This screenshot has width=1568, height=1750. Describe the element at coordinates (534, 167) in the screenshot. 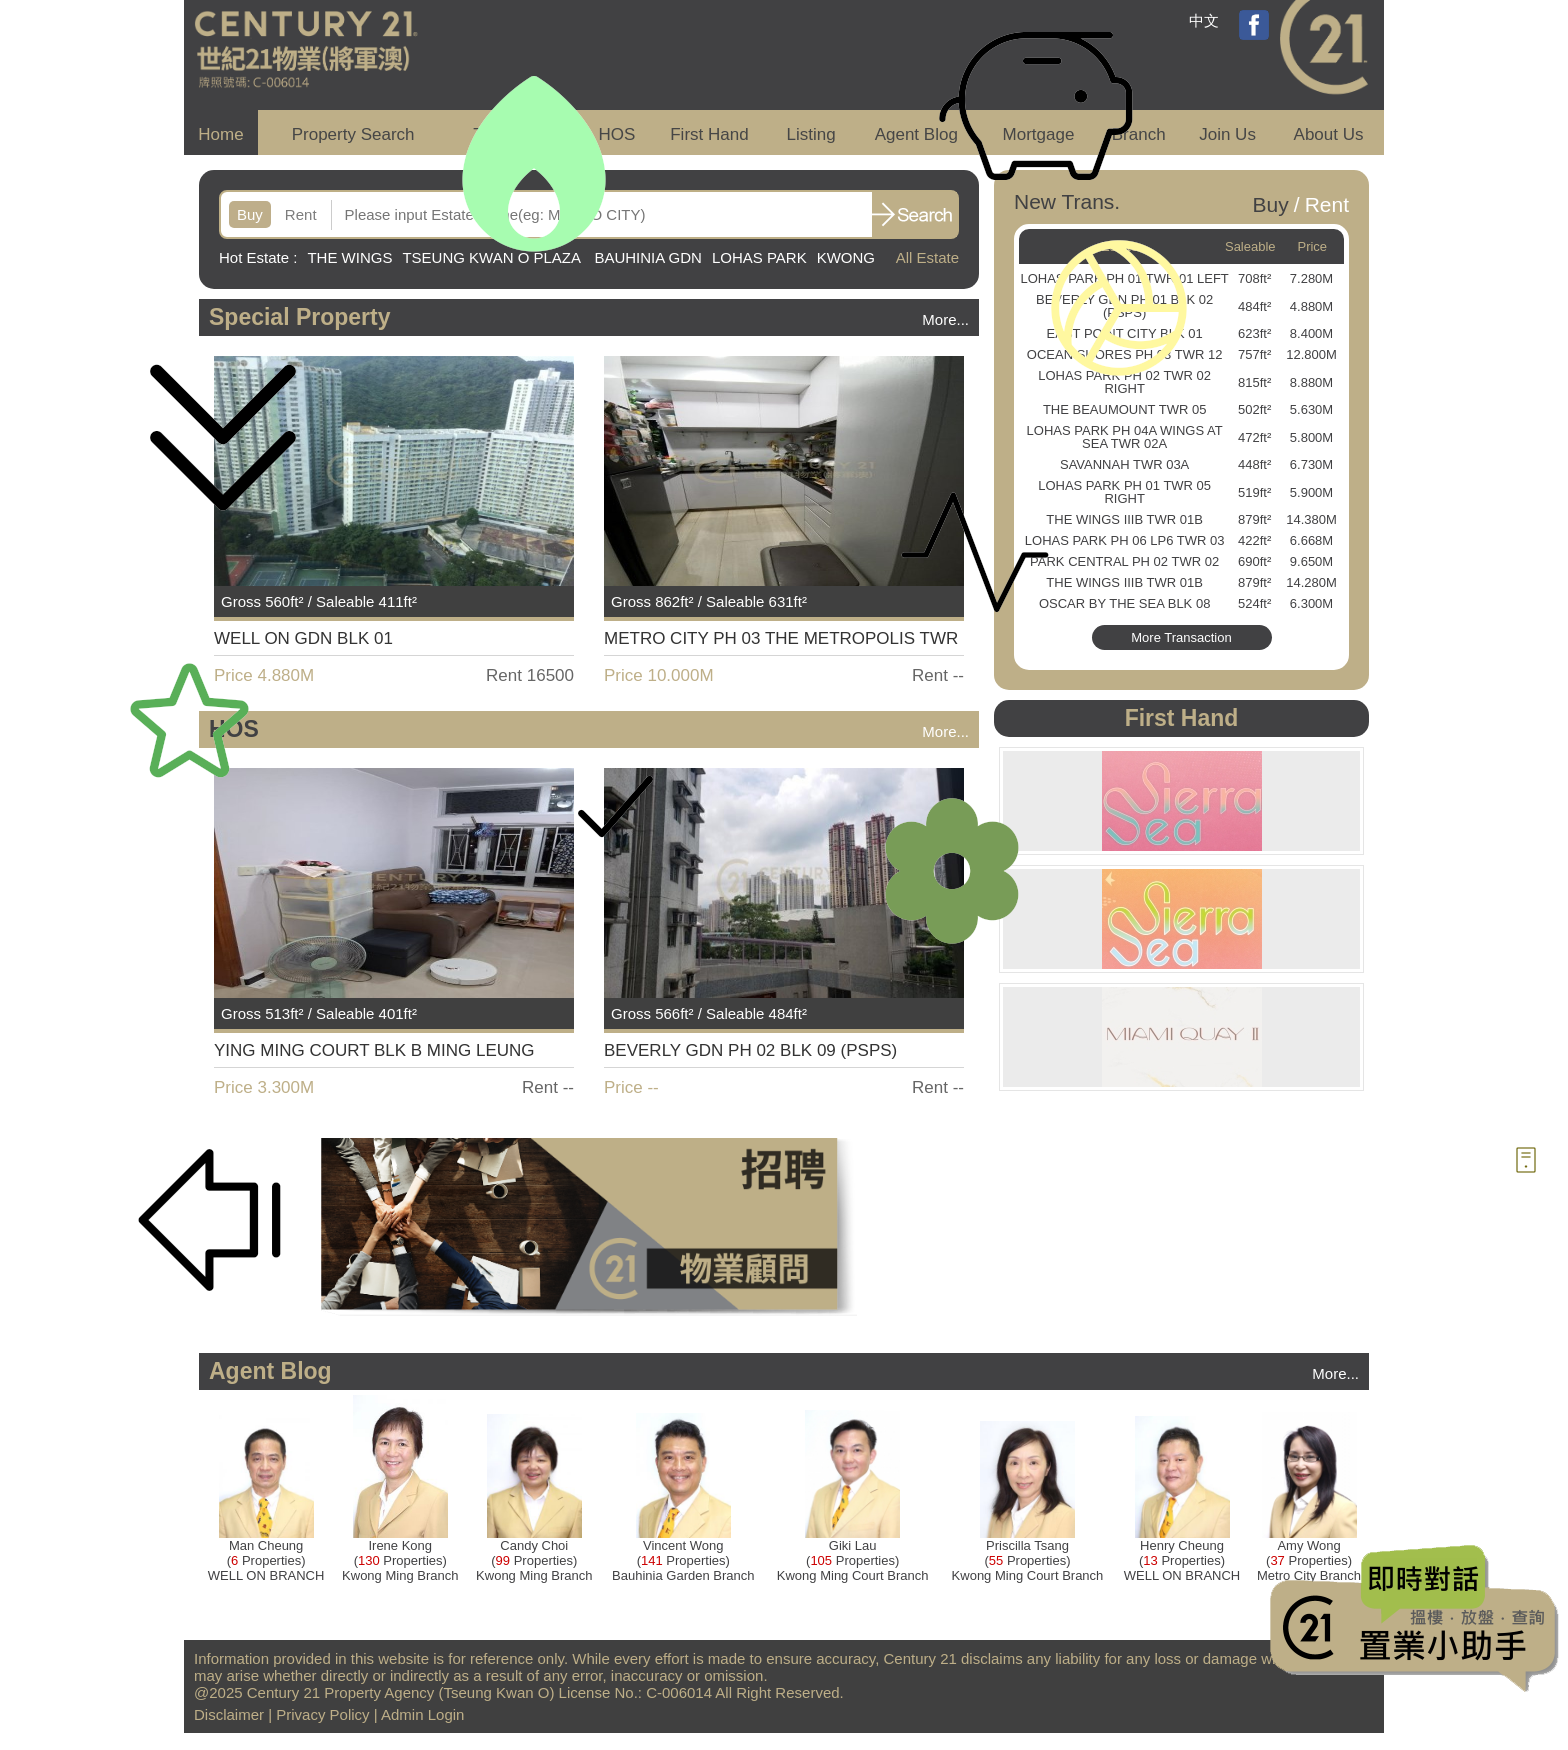

I see `indicates trending or hot content` at that location.